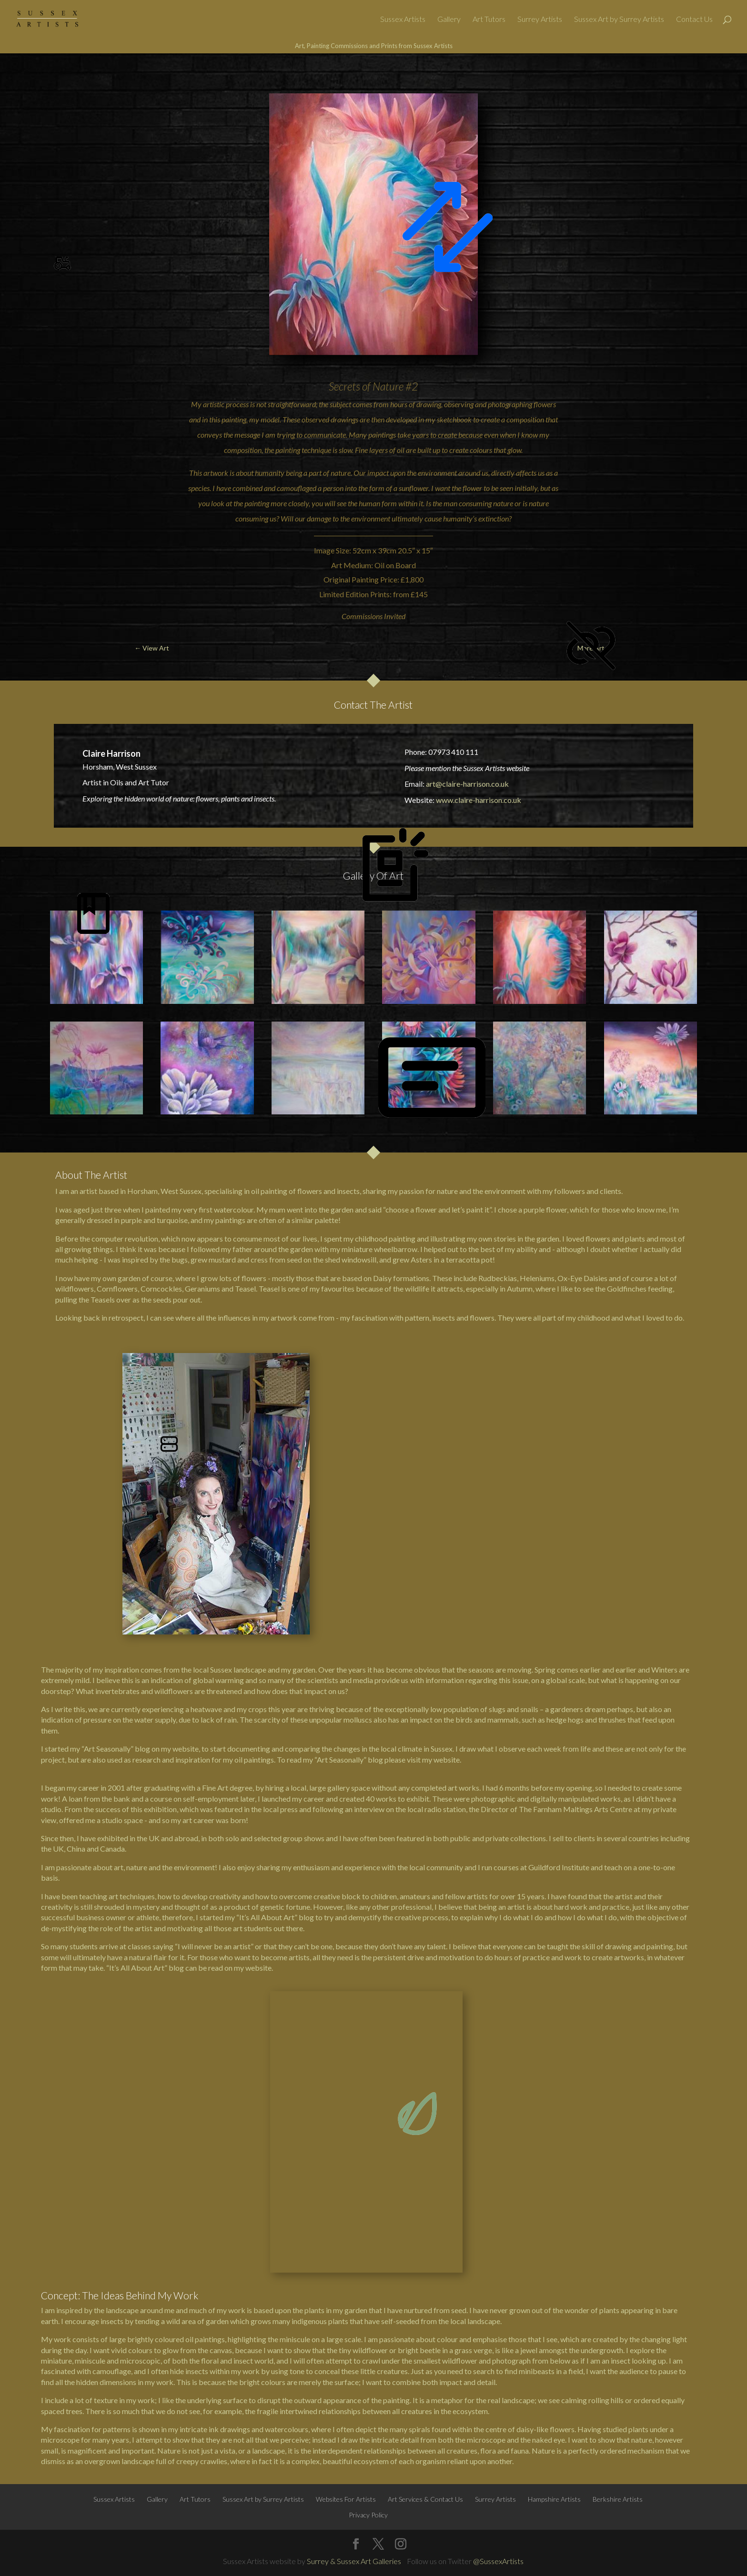 The width and height of the screenshot is (747, 2576). I want to click on open your library or reading list, so click(93, 913).